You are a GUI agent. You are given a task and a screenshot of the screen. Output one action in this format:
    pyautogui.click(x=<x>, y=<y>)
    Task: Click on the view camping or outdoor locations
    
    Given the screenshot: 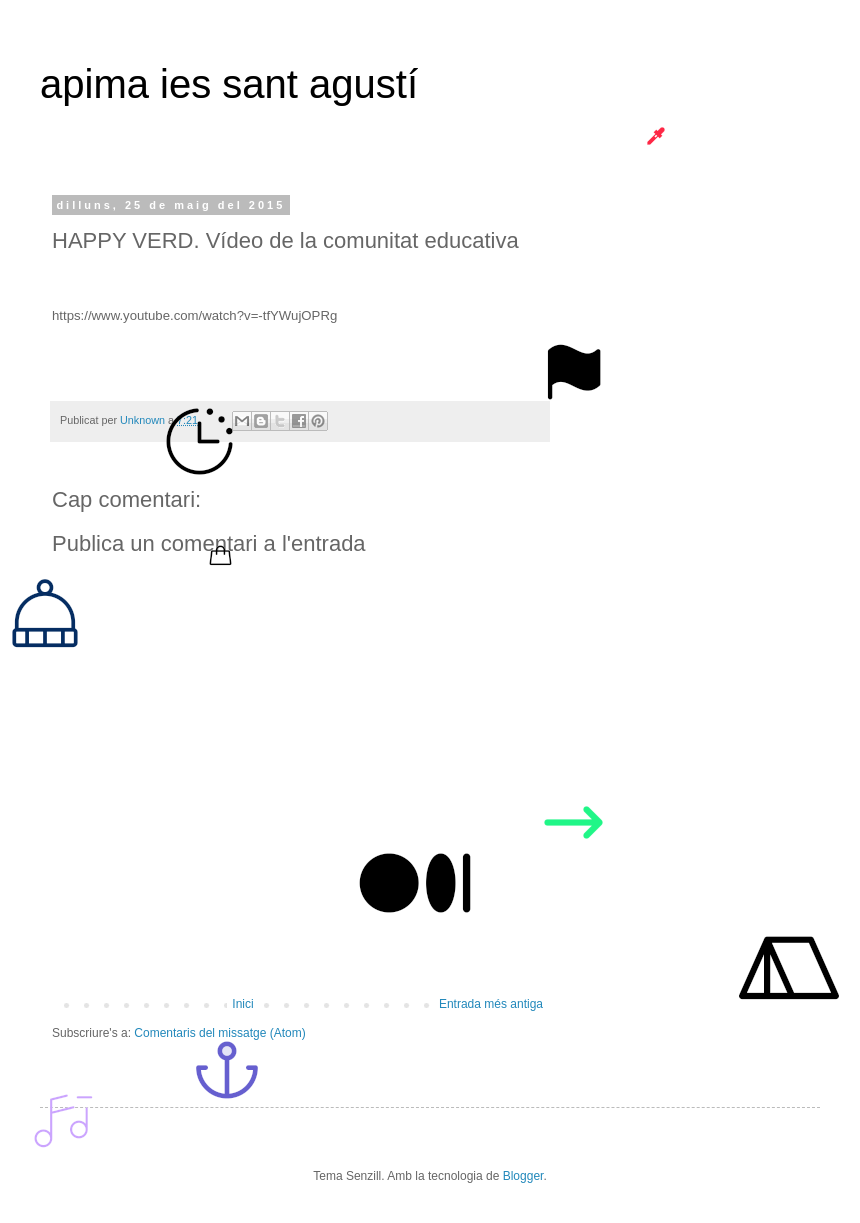 What is the action you would take?
    pyautogui.click(x=789, y=971)
    